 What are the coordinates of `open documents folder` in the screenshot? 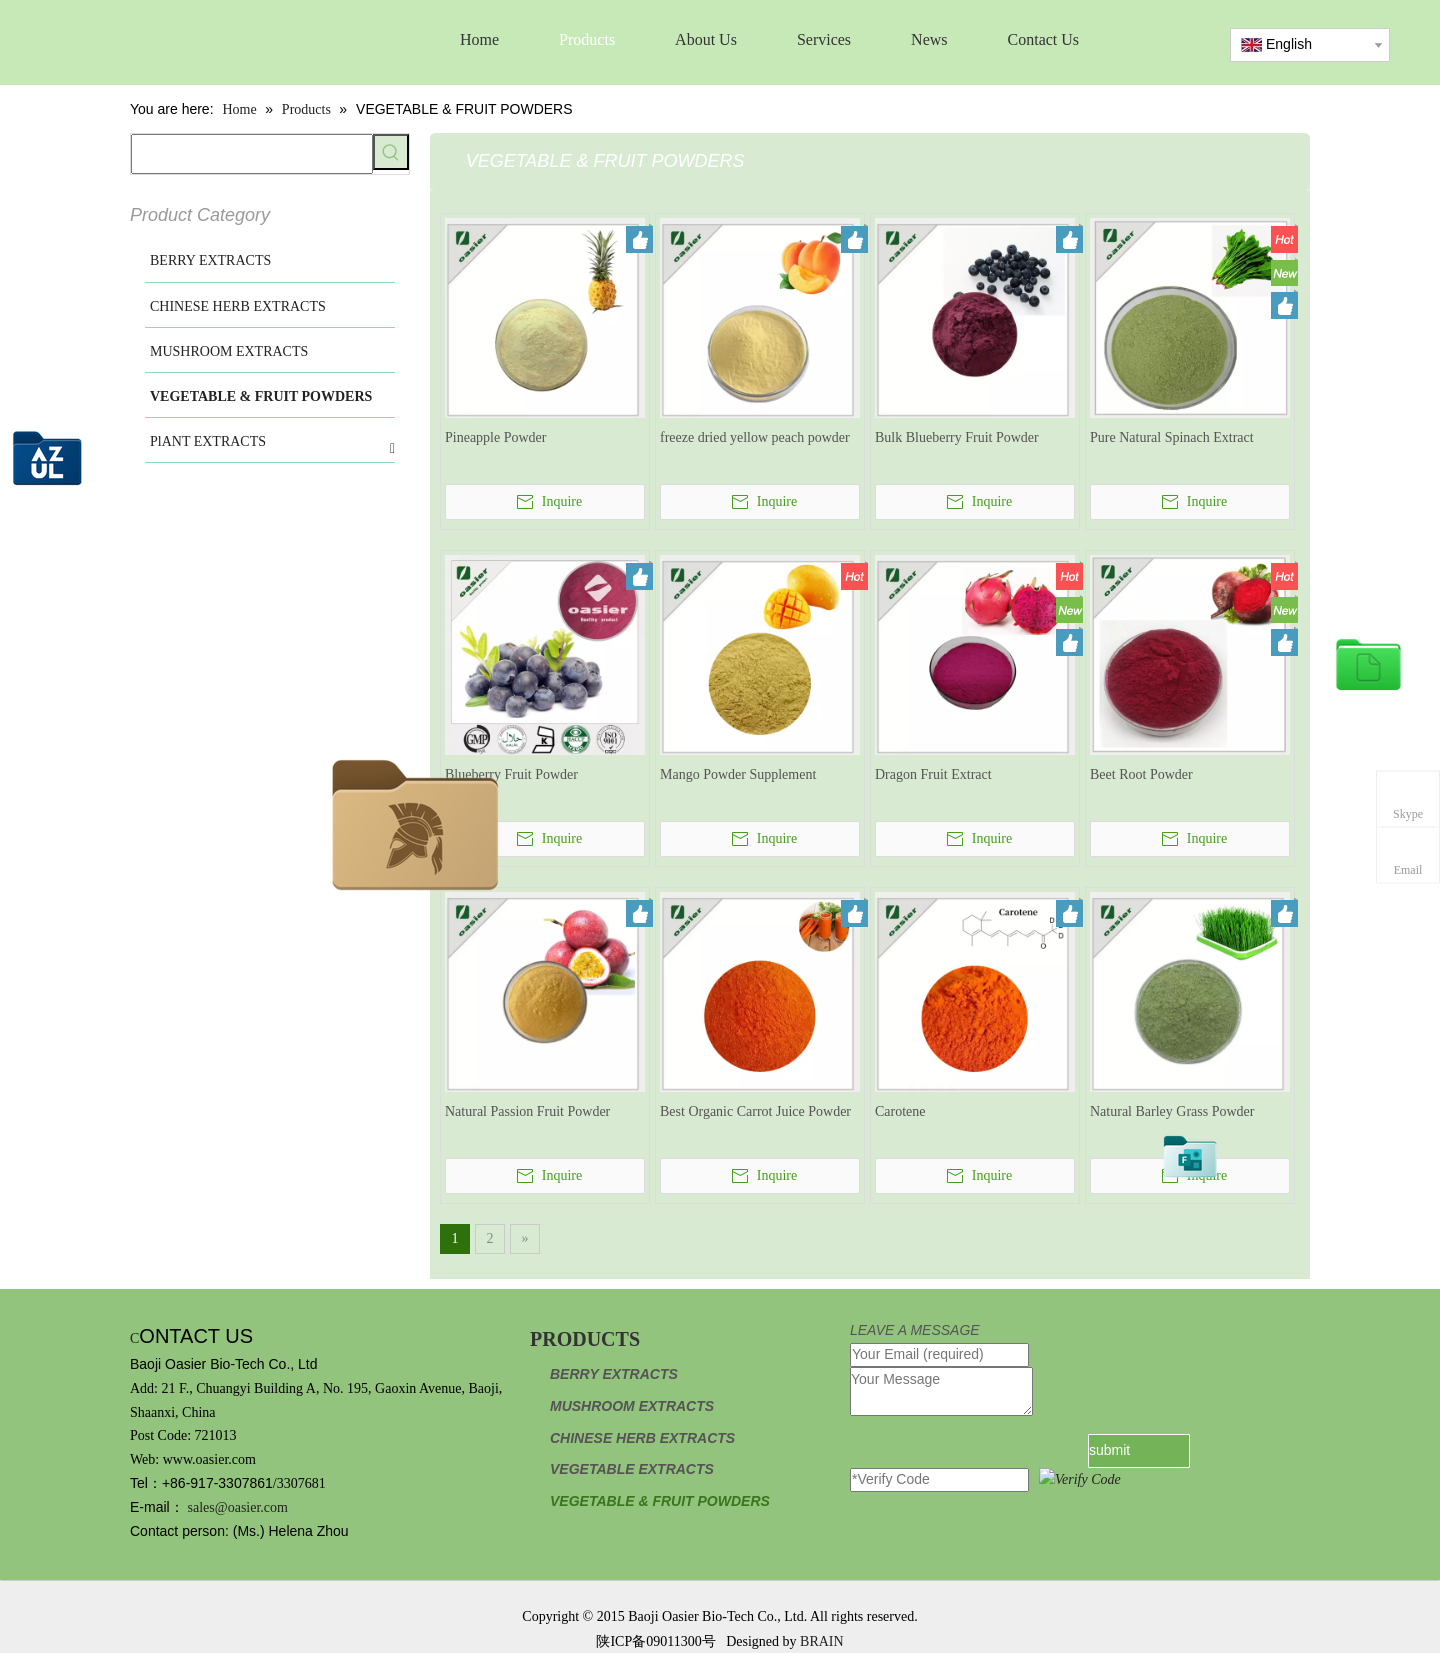 It's located at (1368, 664).